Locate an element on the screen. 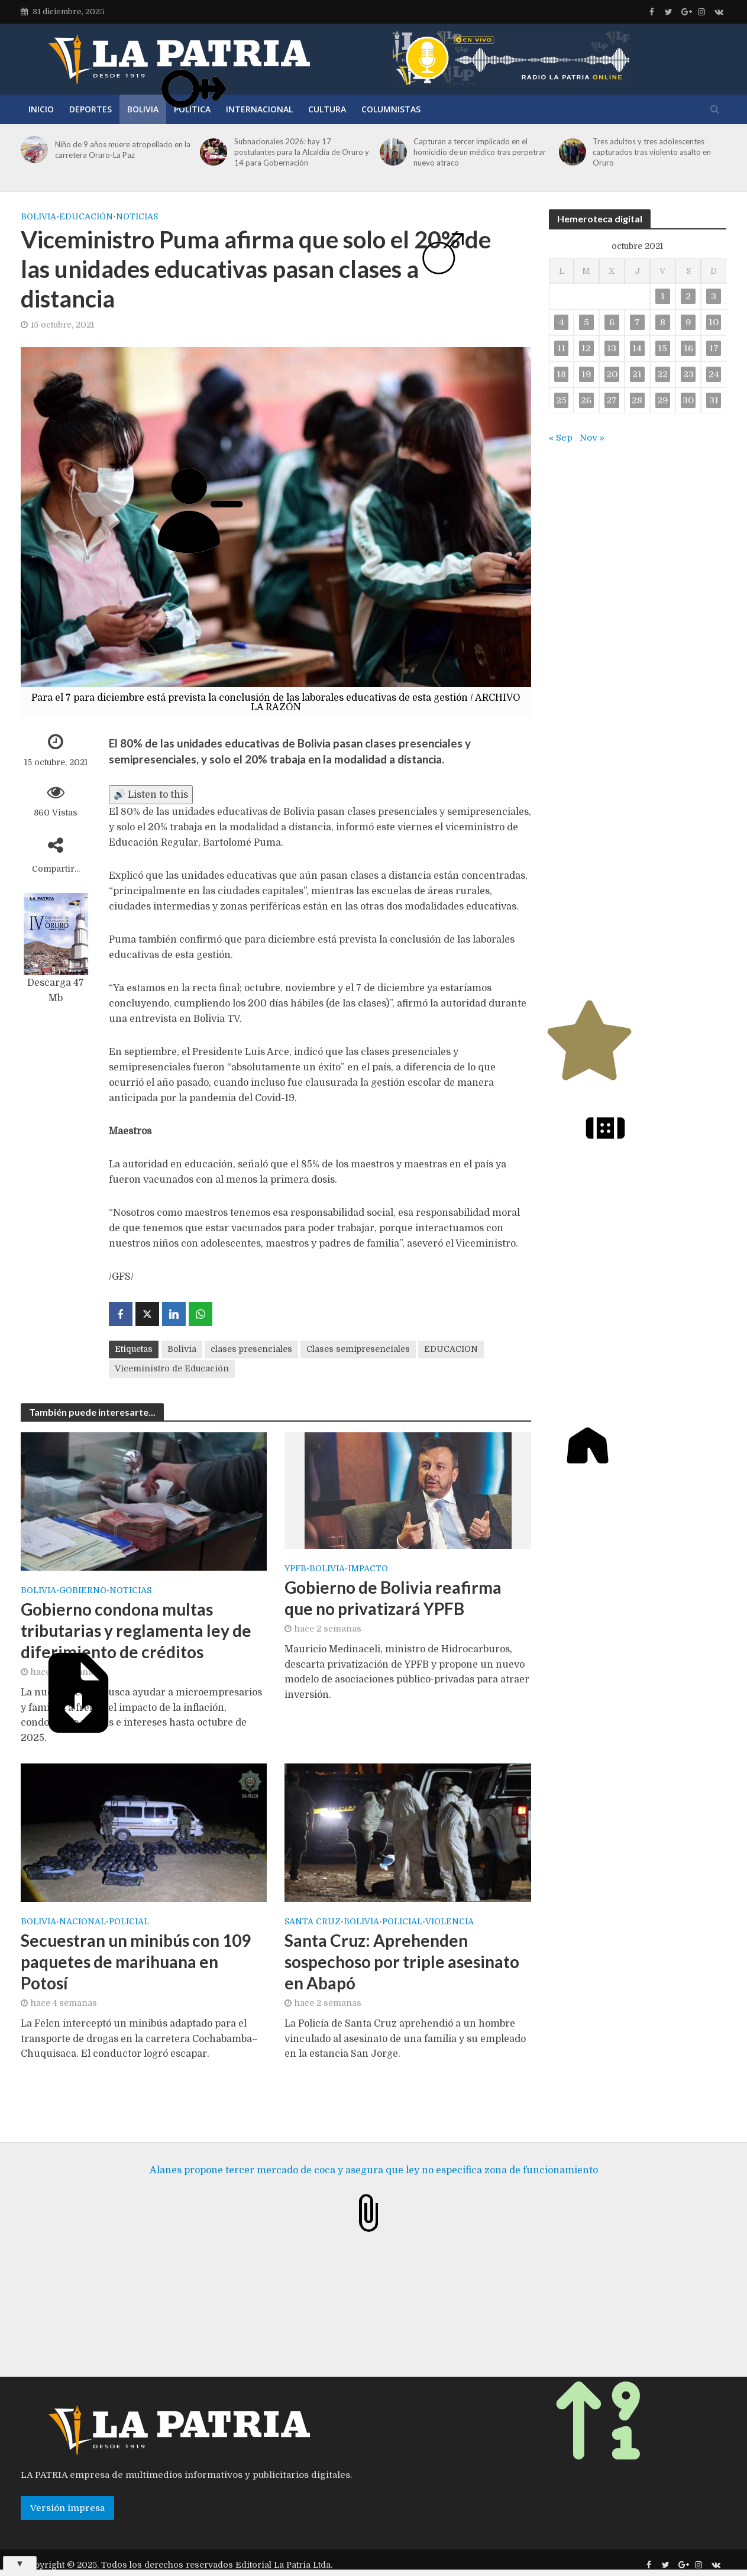  indicates male gender selection is located at coordinates (444, 253).